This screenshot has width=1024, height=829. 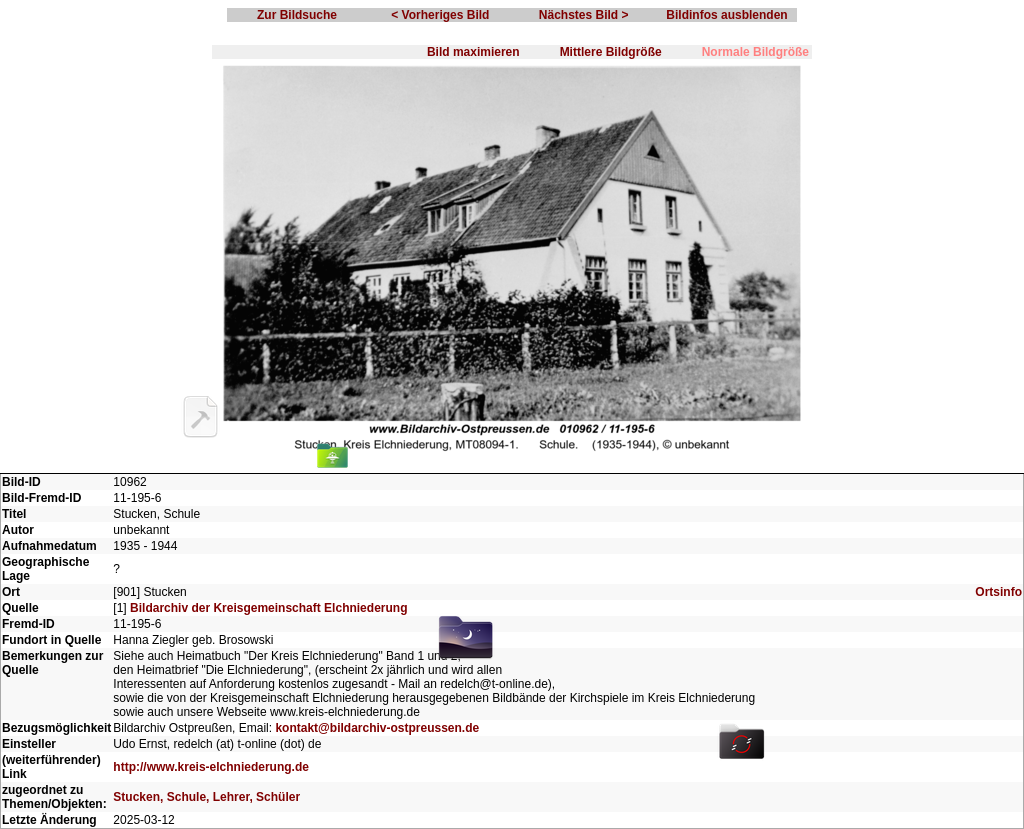 What do you see at coordinates (200, 416) in the screenshot?
I see `a makefile used for building or compiling software` at bounding box center [200, 416].